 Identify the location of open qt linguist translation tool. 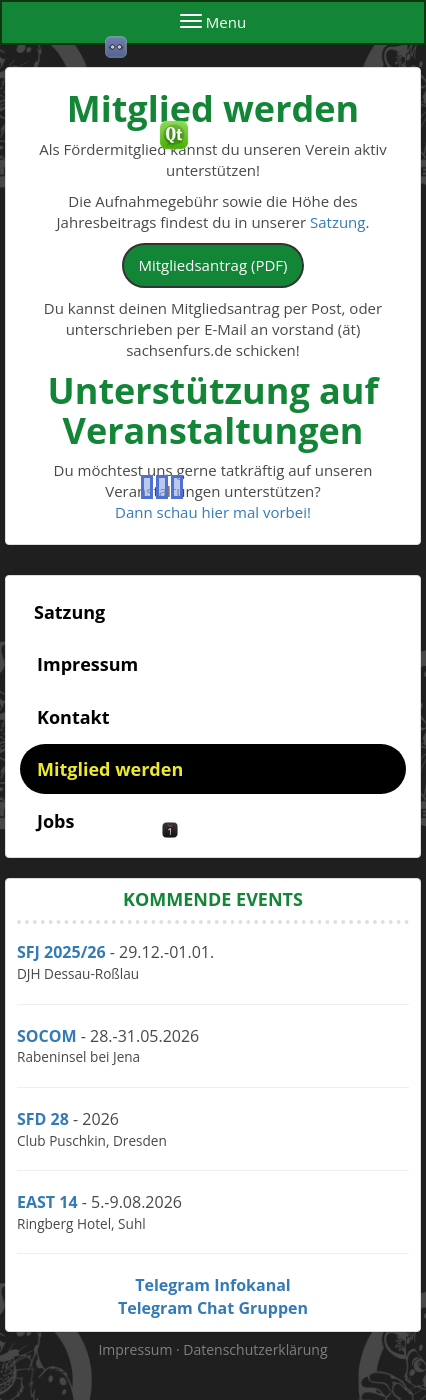
(174, 135).